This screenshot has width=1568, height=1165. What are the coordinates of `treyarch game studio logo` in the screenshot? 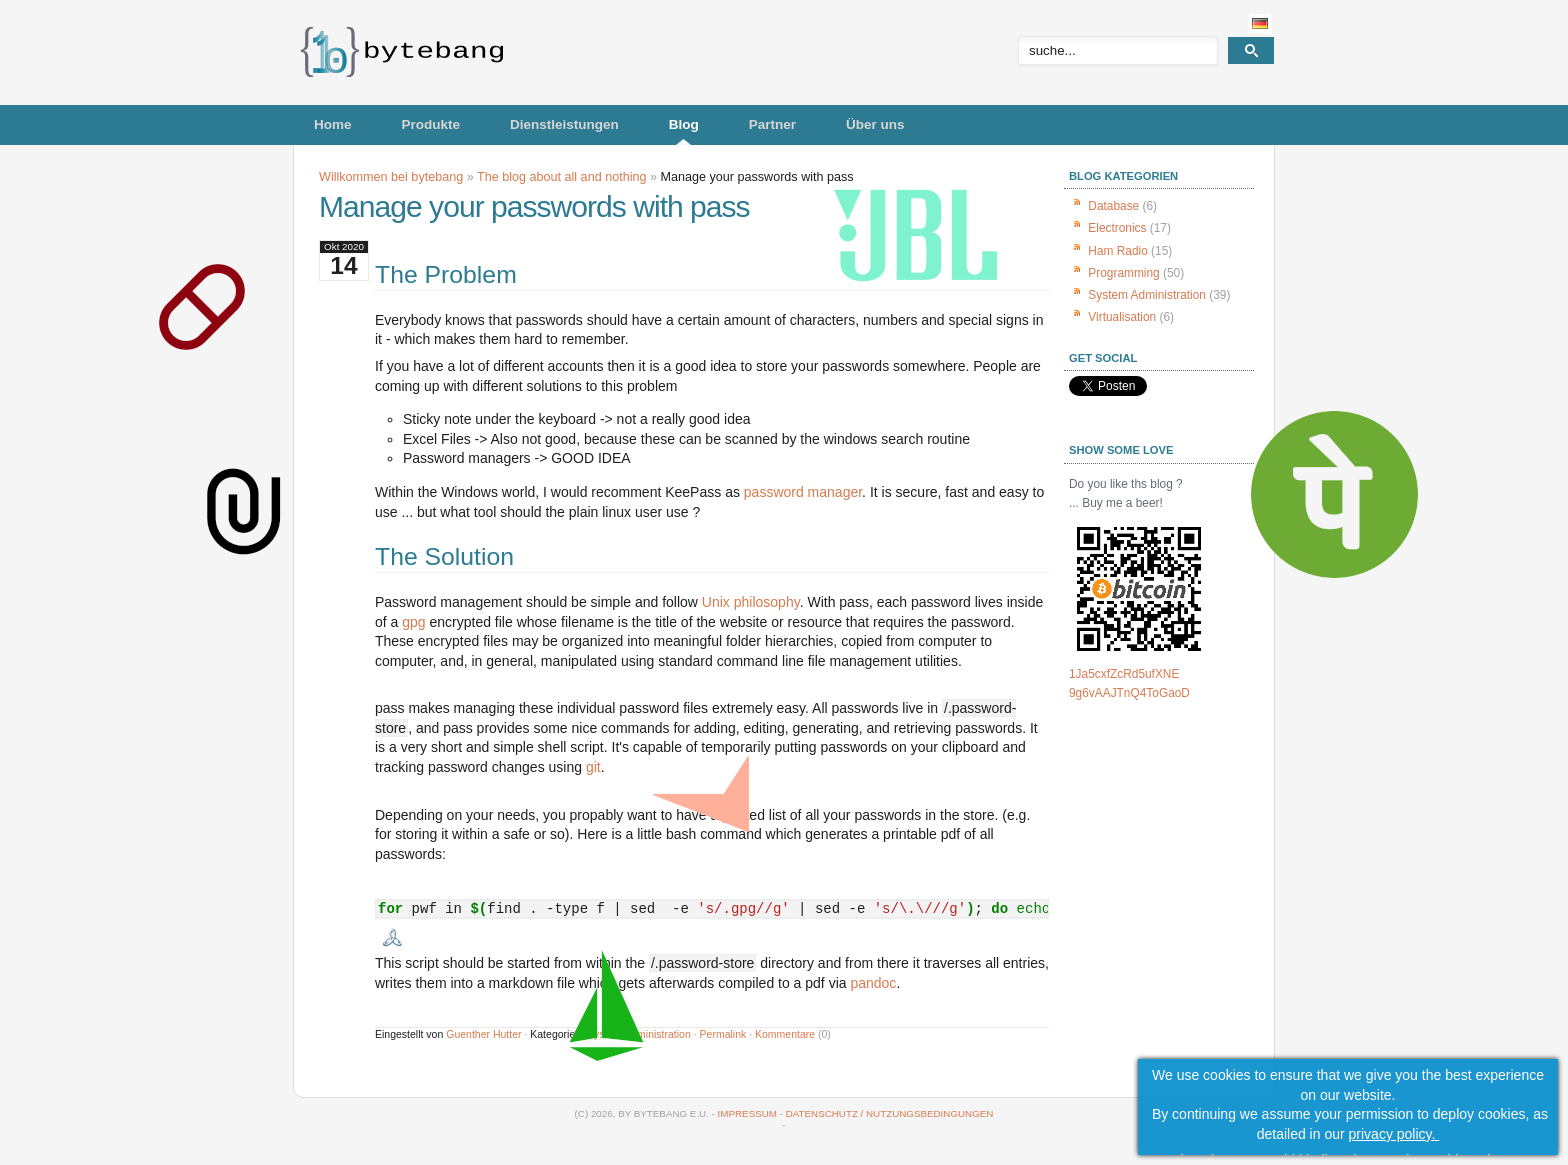 It's located at (392, 937).